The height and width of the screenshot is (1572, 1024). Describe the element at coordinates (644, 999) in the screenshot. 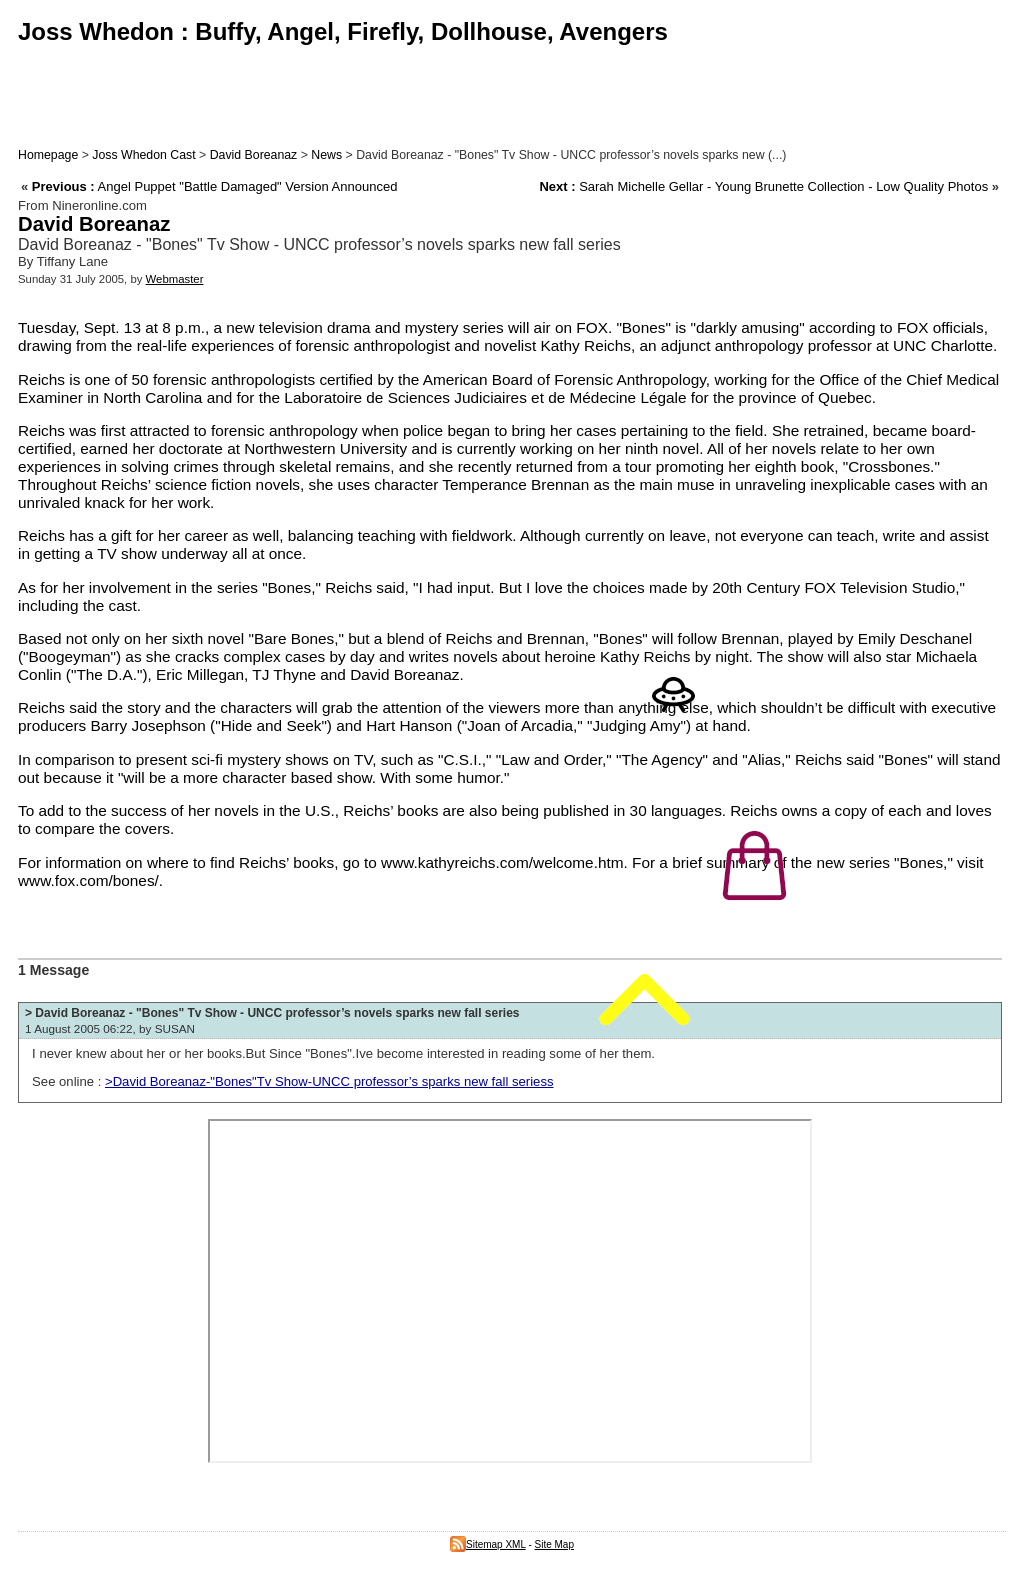

I see `collapse an expanded section` at that location.